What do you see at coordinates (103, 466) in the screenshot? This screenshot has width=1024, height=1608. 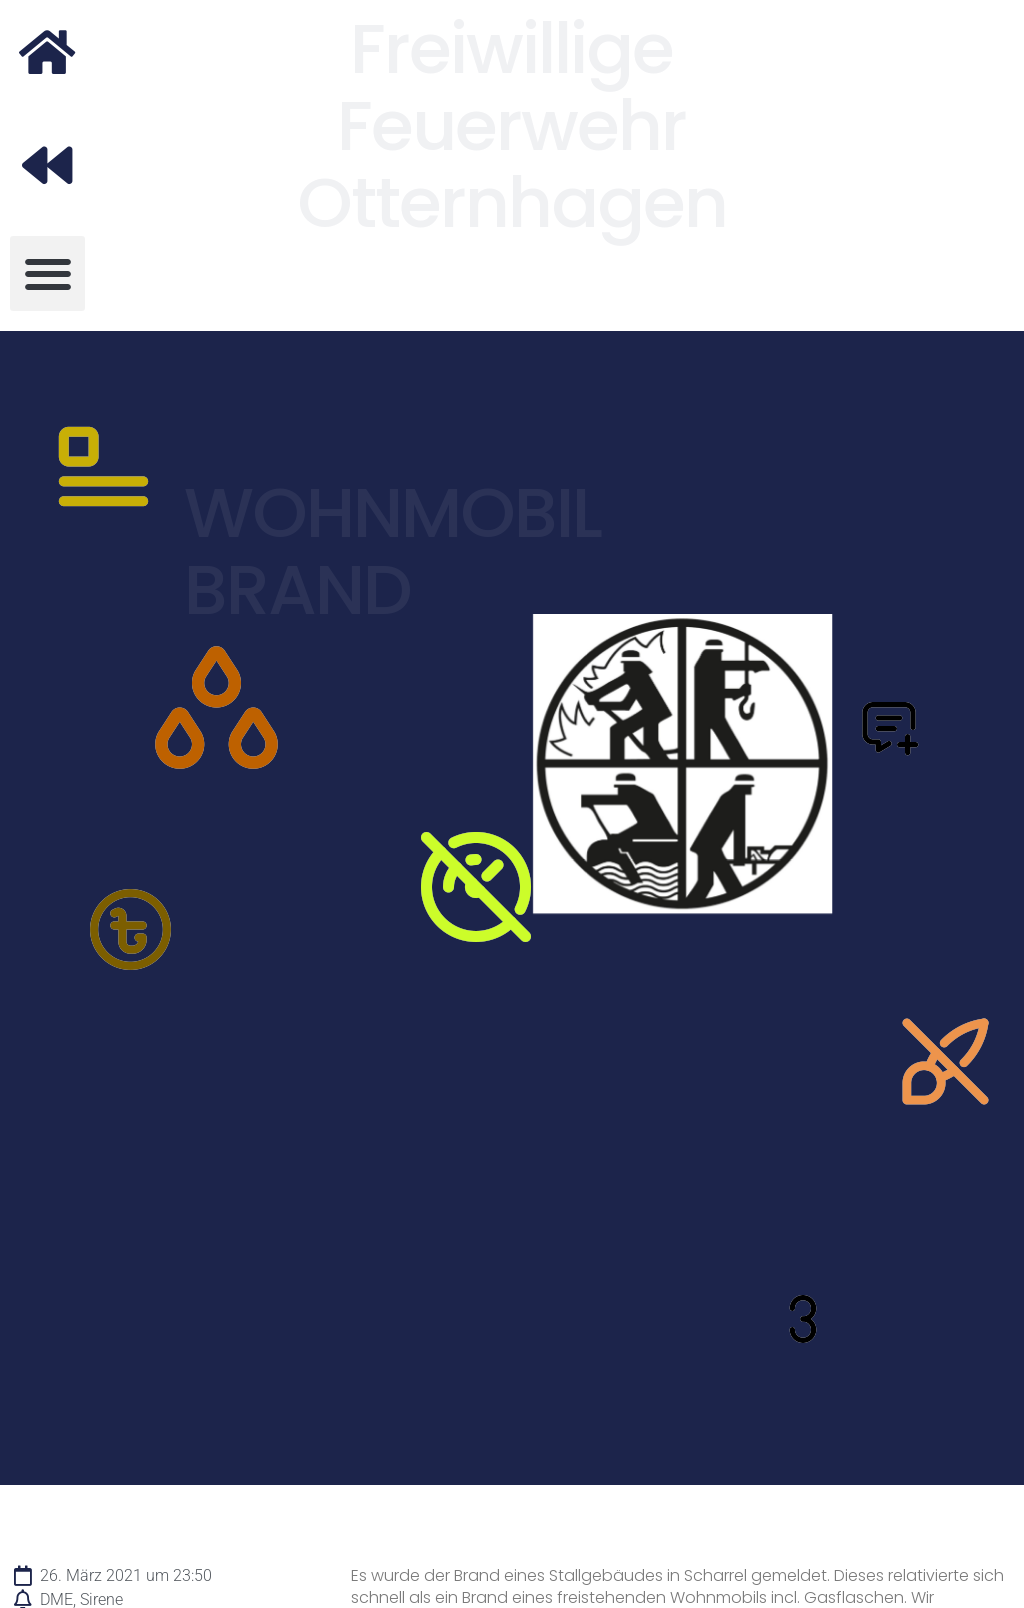 I see `disable text wrapping around image` at bounding box center [103, 466].